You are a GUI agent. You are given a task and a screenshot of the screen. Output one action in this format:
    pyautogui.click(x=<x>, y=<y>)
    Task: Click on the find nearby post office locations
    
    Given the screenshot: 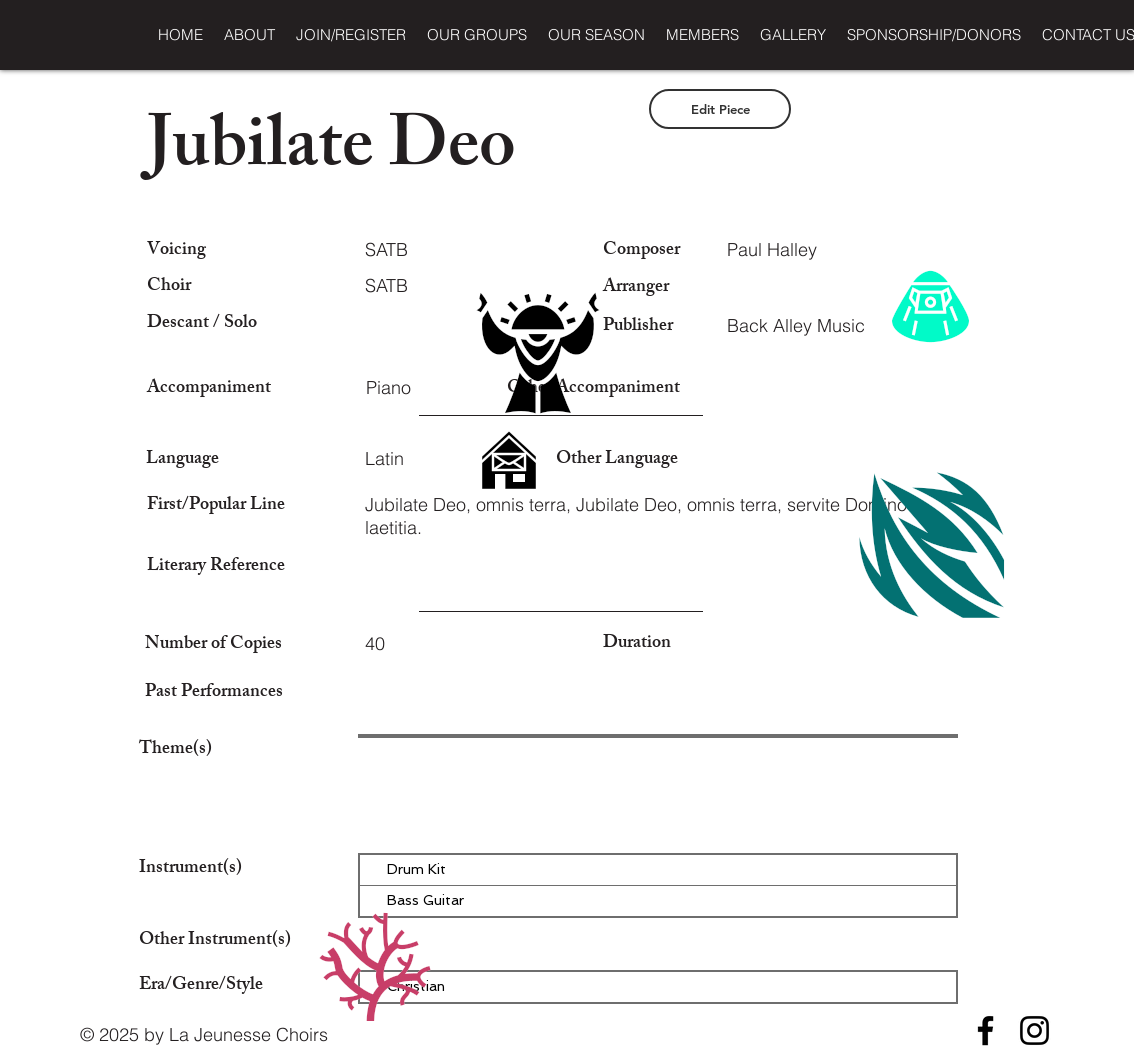 What is the action you would take?
    pyautogui.click(x=509, y=460)
    